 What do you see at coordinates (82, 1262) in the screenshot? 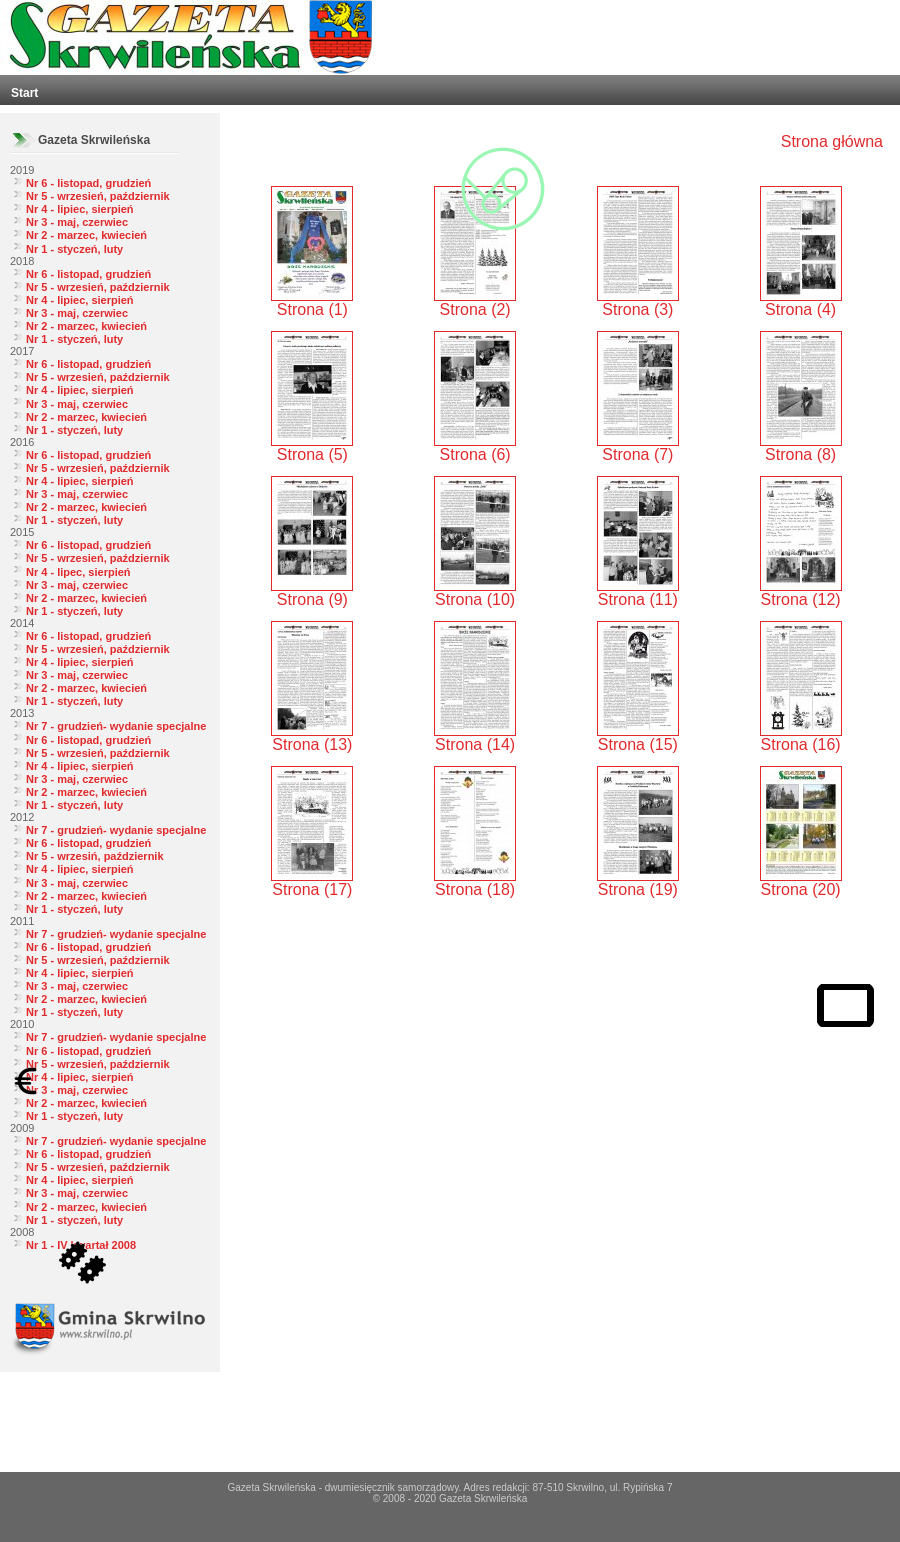
I see `view microbiology or bacteria-related content` at bounding box center [82, 1262].